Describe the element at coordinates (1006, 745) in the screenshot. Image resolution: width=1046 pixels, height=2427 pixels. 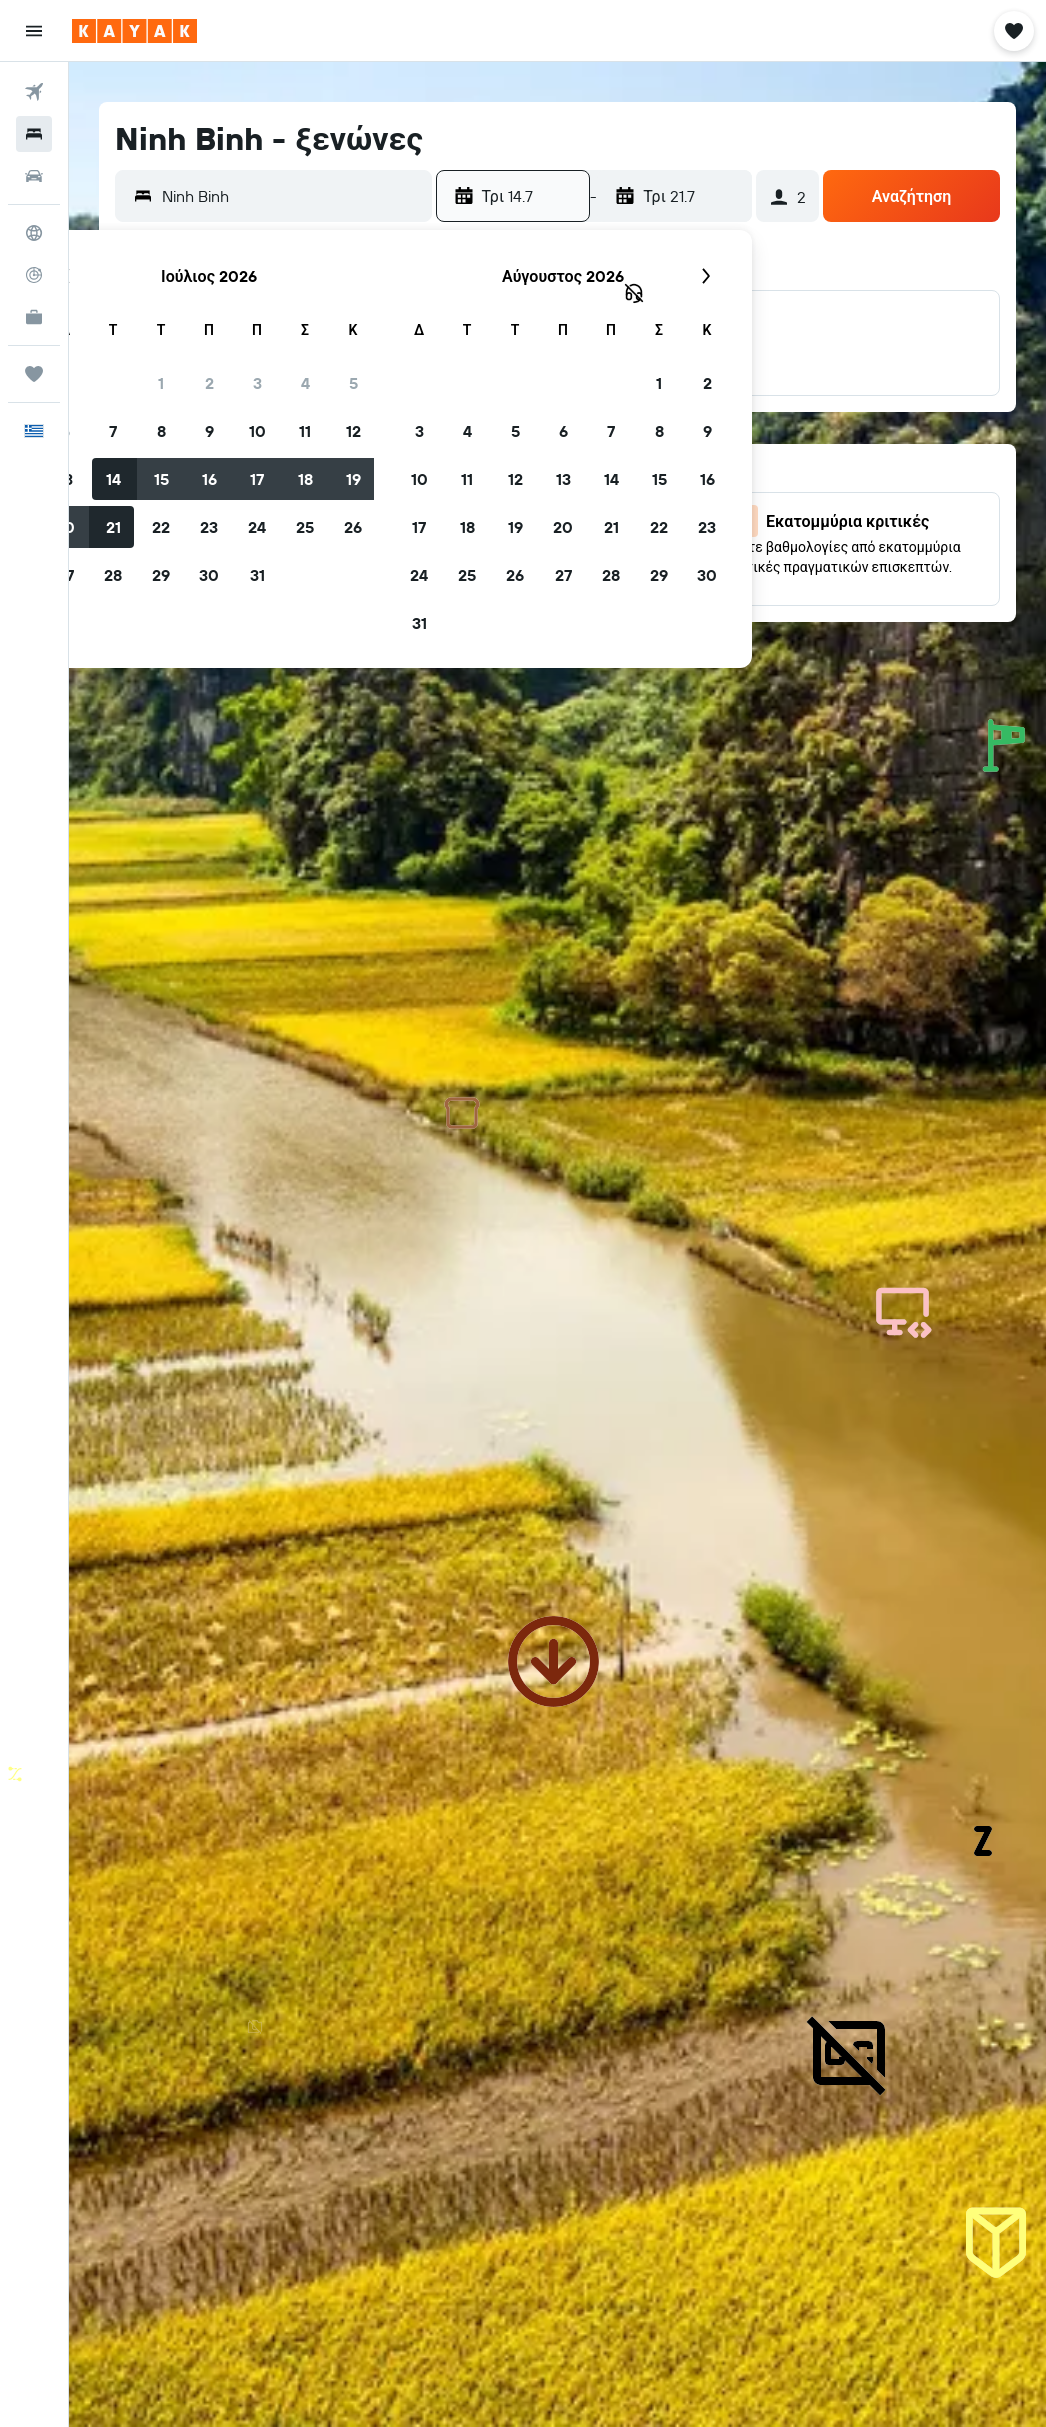
I see `view current wind conditions` at that location.